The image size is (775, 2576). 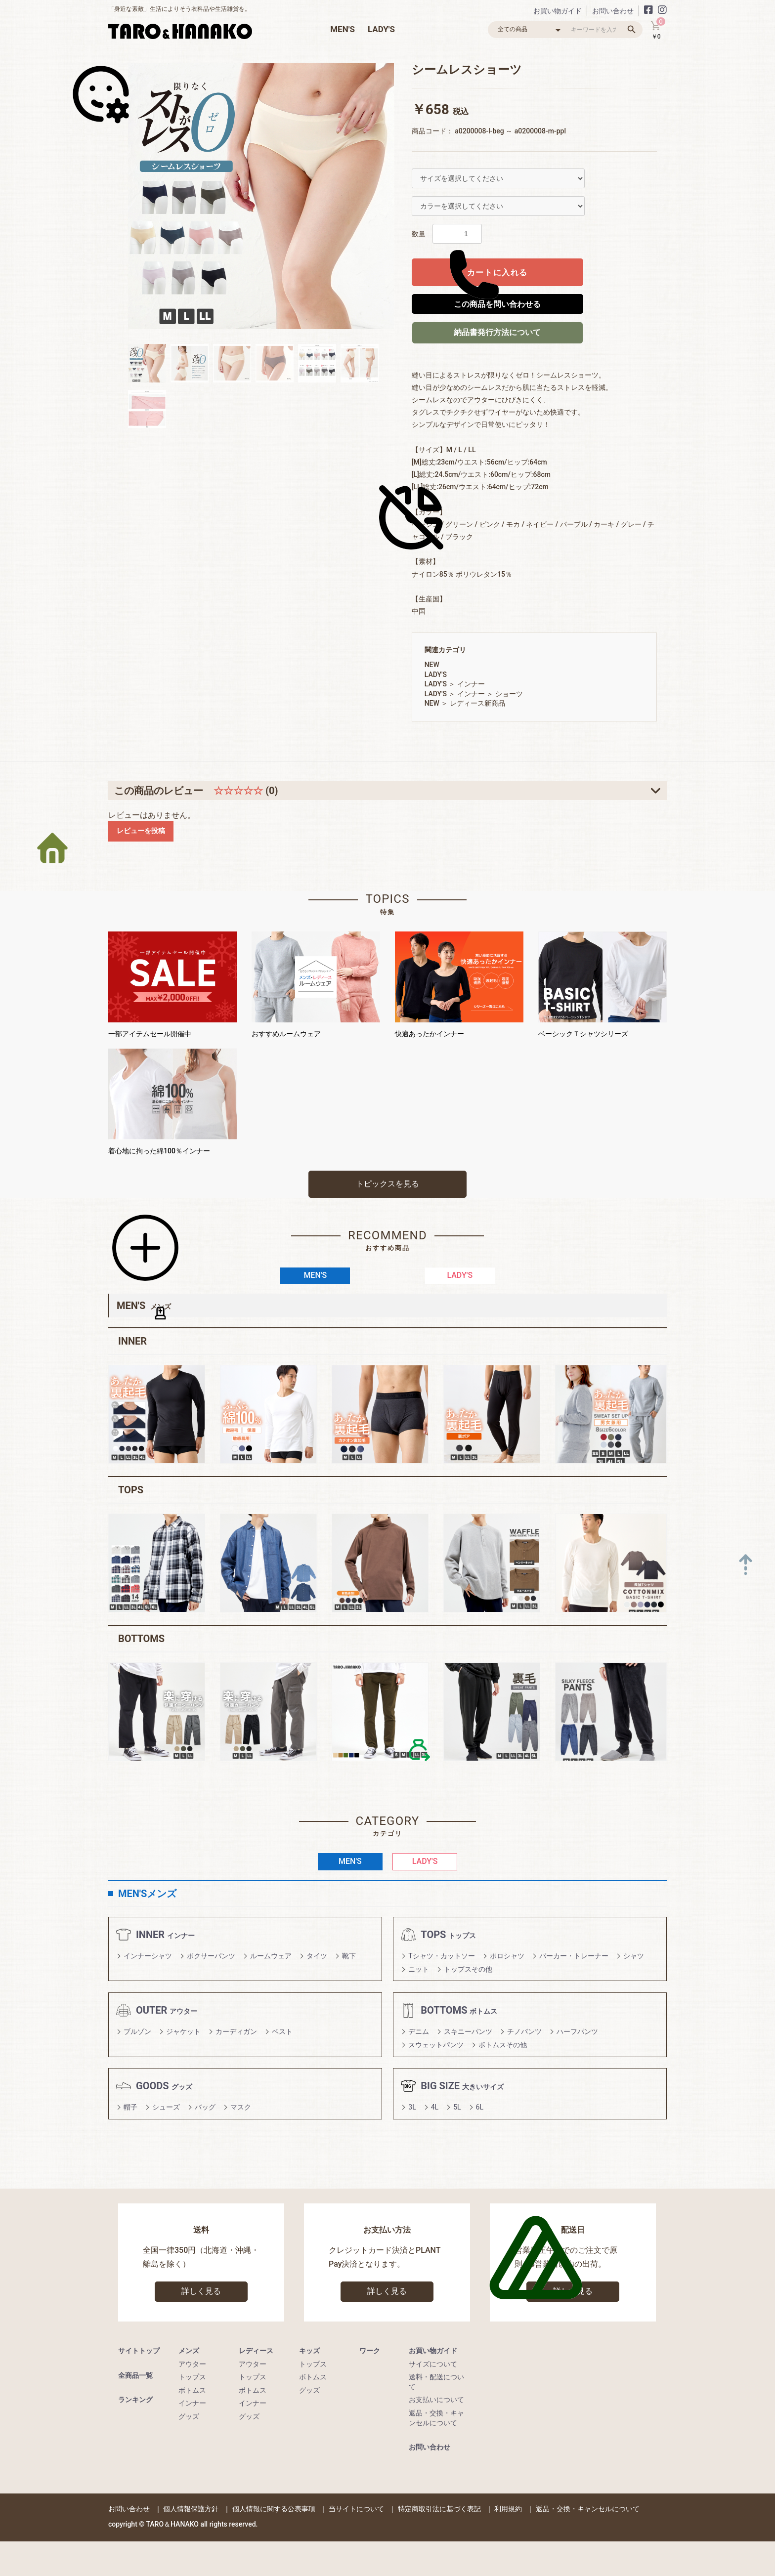 What do you see at coordinates (411, 517) in the screenshot?
I see `disable pie chart visualization` at bounding box center [411, 517].